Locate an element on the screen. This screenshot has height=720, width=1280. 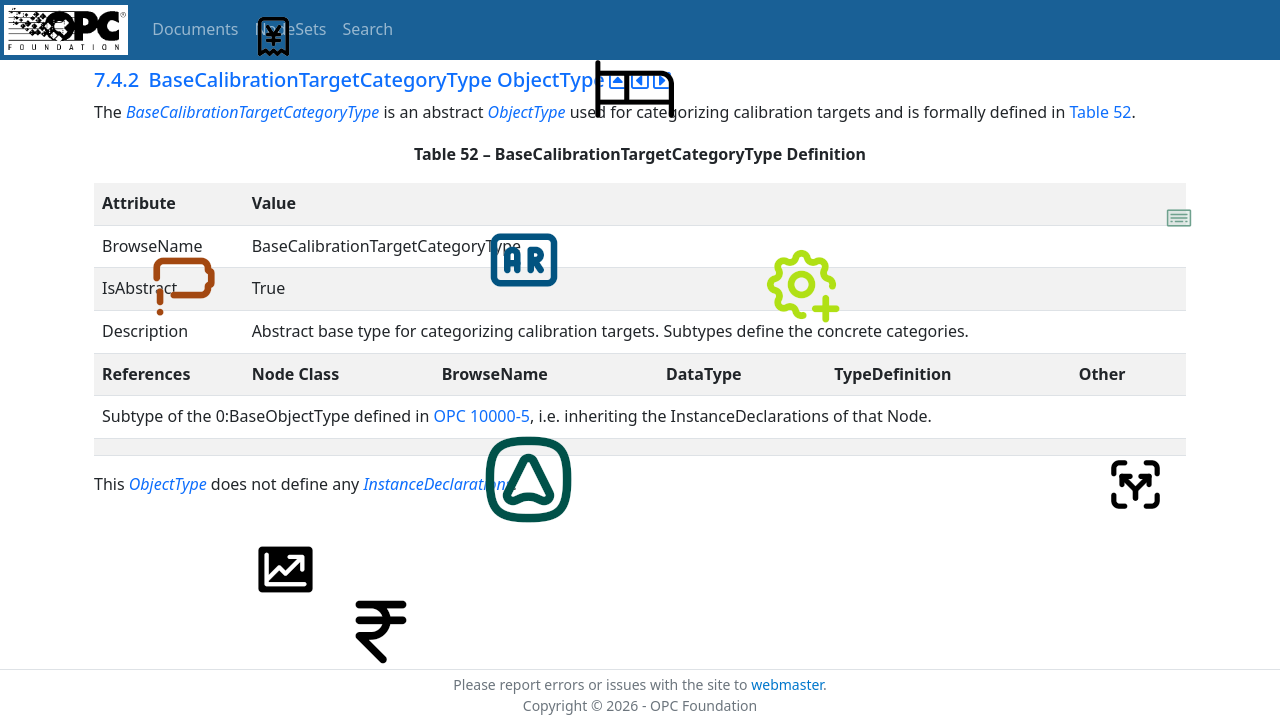
indicates price or payment in Indian rupees is located at coordinates (379, 632).